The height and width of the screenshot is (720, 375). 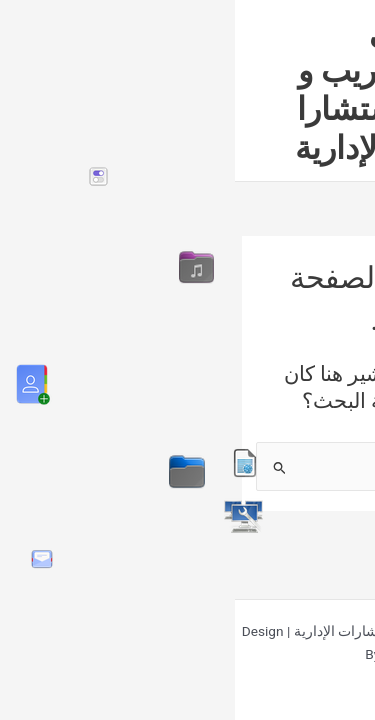 What do you see at coordinates (245, 463) in the screenshot?
I see `open a libreoffice web document` at bounding box center [245, 463].